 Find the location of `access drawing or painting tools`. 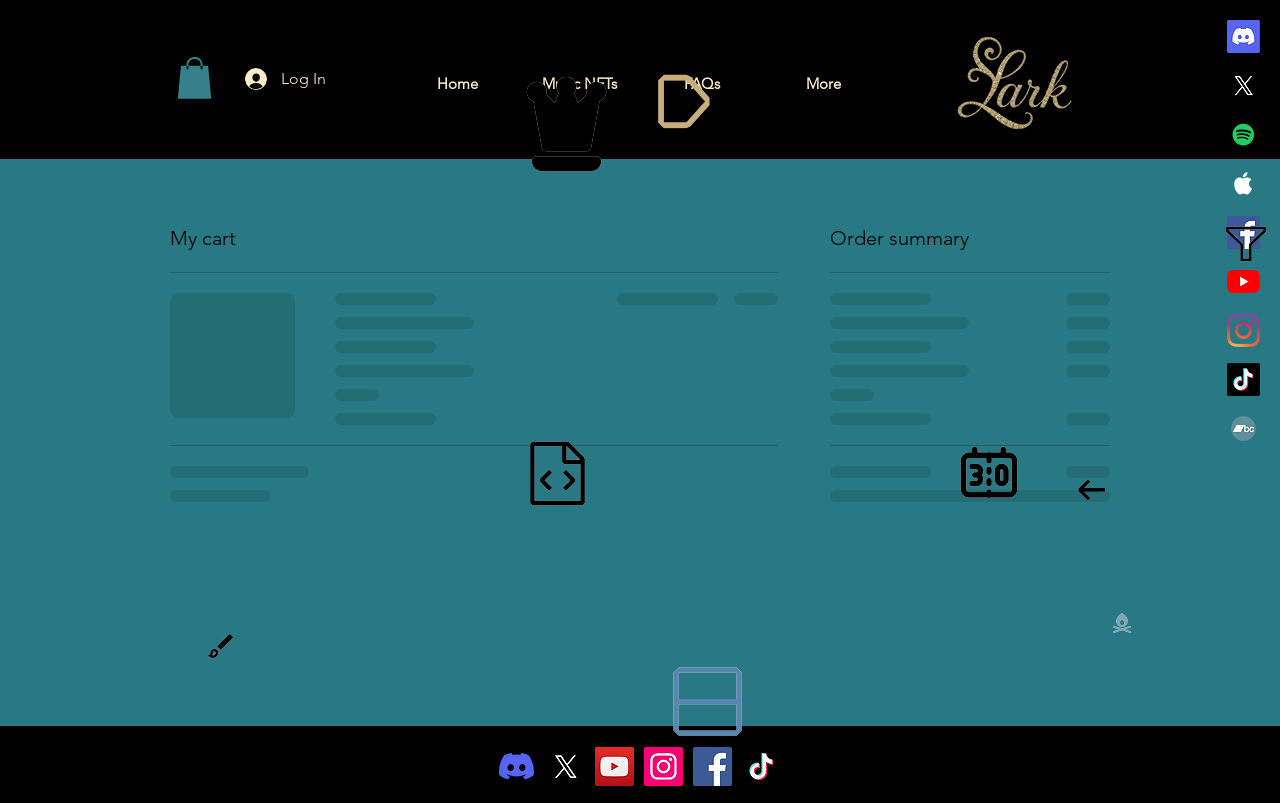

access drawing or painting tools is located at coordinates (221, 646).